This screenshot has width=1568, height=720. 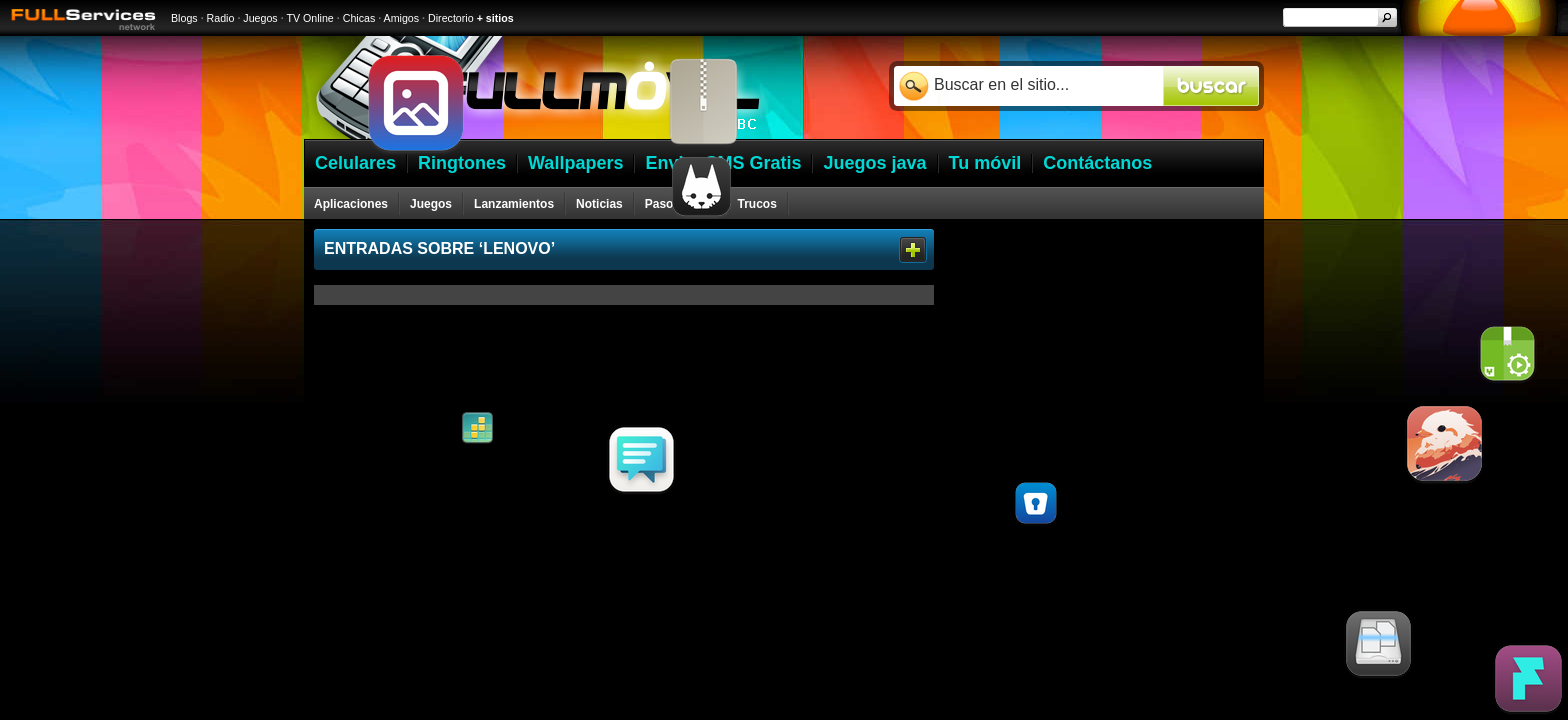 What do you see at coordinates (1507, 354) in the screenshot?
I see `manage software packages and installations` at bounding box center [1507, 354].